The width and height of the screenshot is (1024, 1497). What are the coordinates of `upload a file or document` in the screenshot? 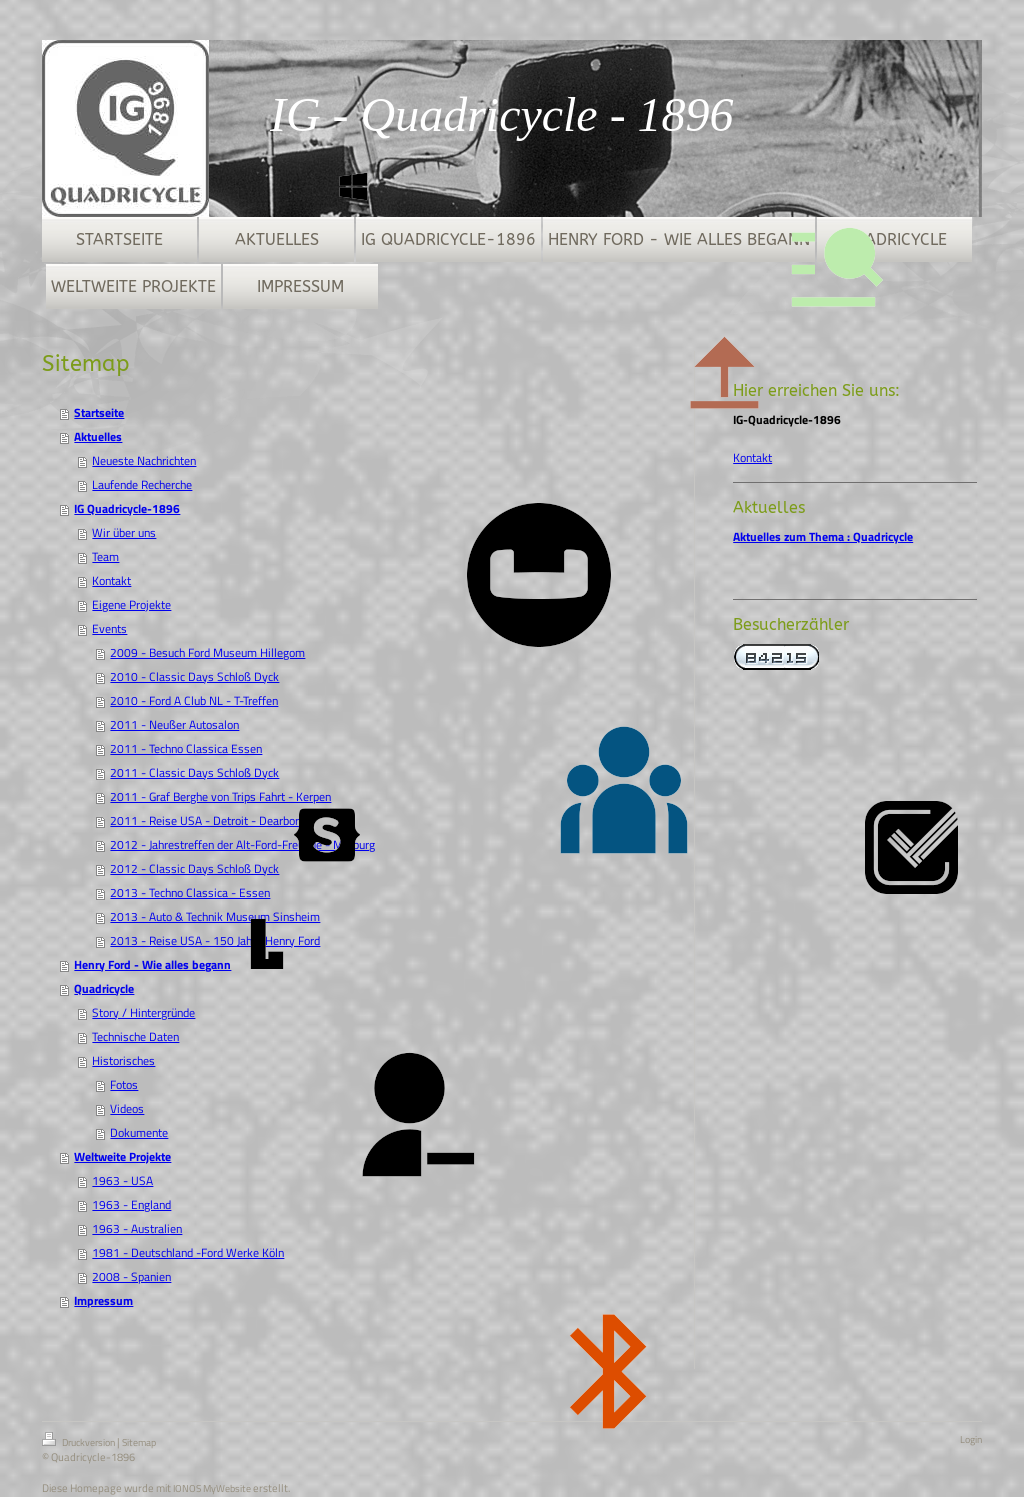 It's located at (724, 374).